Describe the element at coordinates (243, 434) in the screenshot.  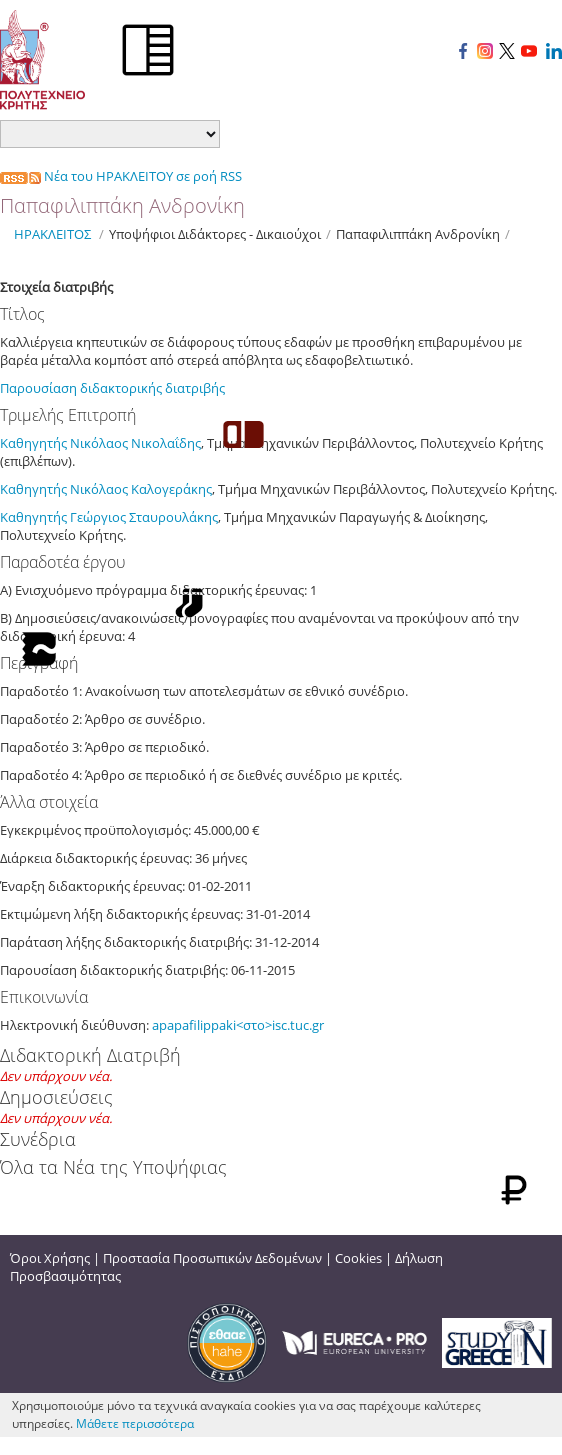
I see `access sleep or bedding settings` at that location.